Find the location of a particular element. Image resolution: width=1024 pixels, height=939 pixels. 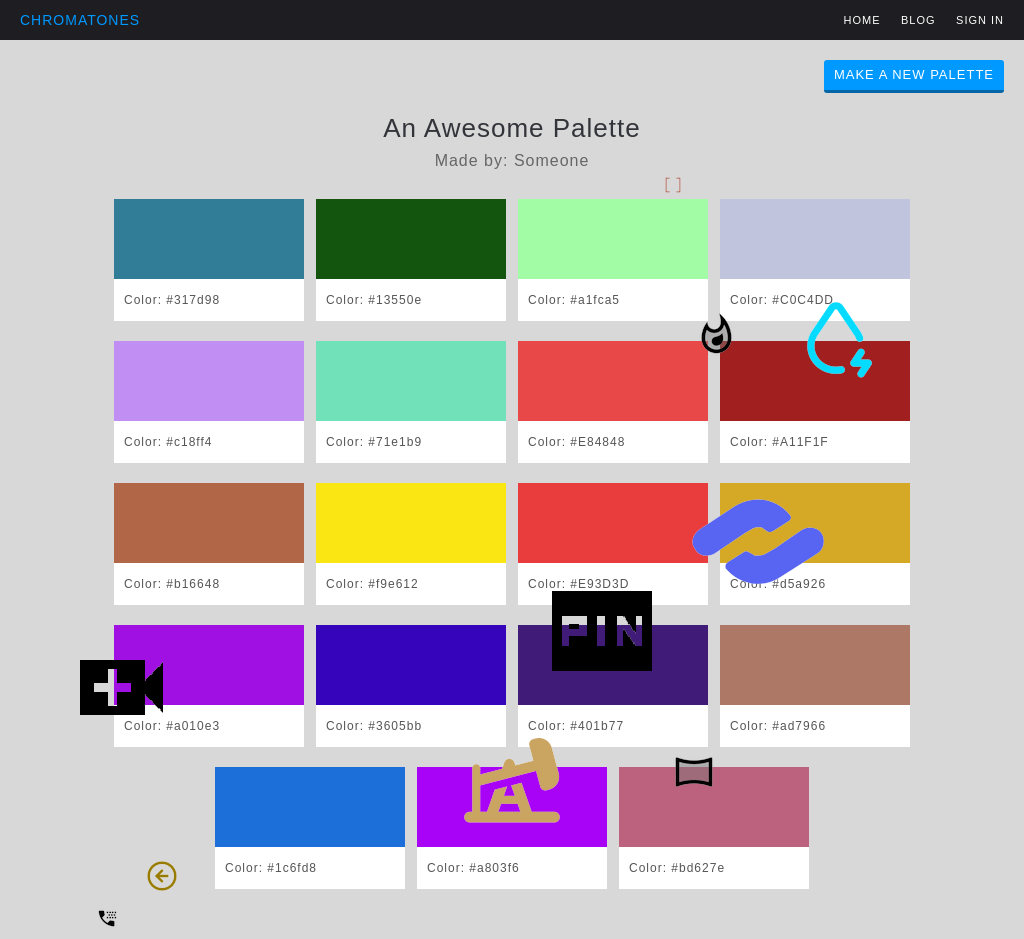

access TTY/text telephone services is located at coordinates (107, 918).